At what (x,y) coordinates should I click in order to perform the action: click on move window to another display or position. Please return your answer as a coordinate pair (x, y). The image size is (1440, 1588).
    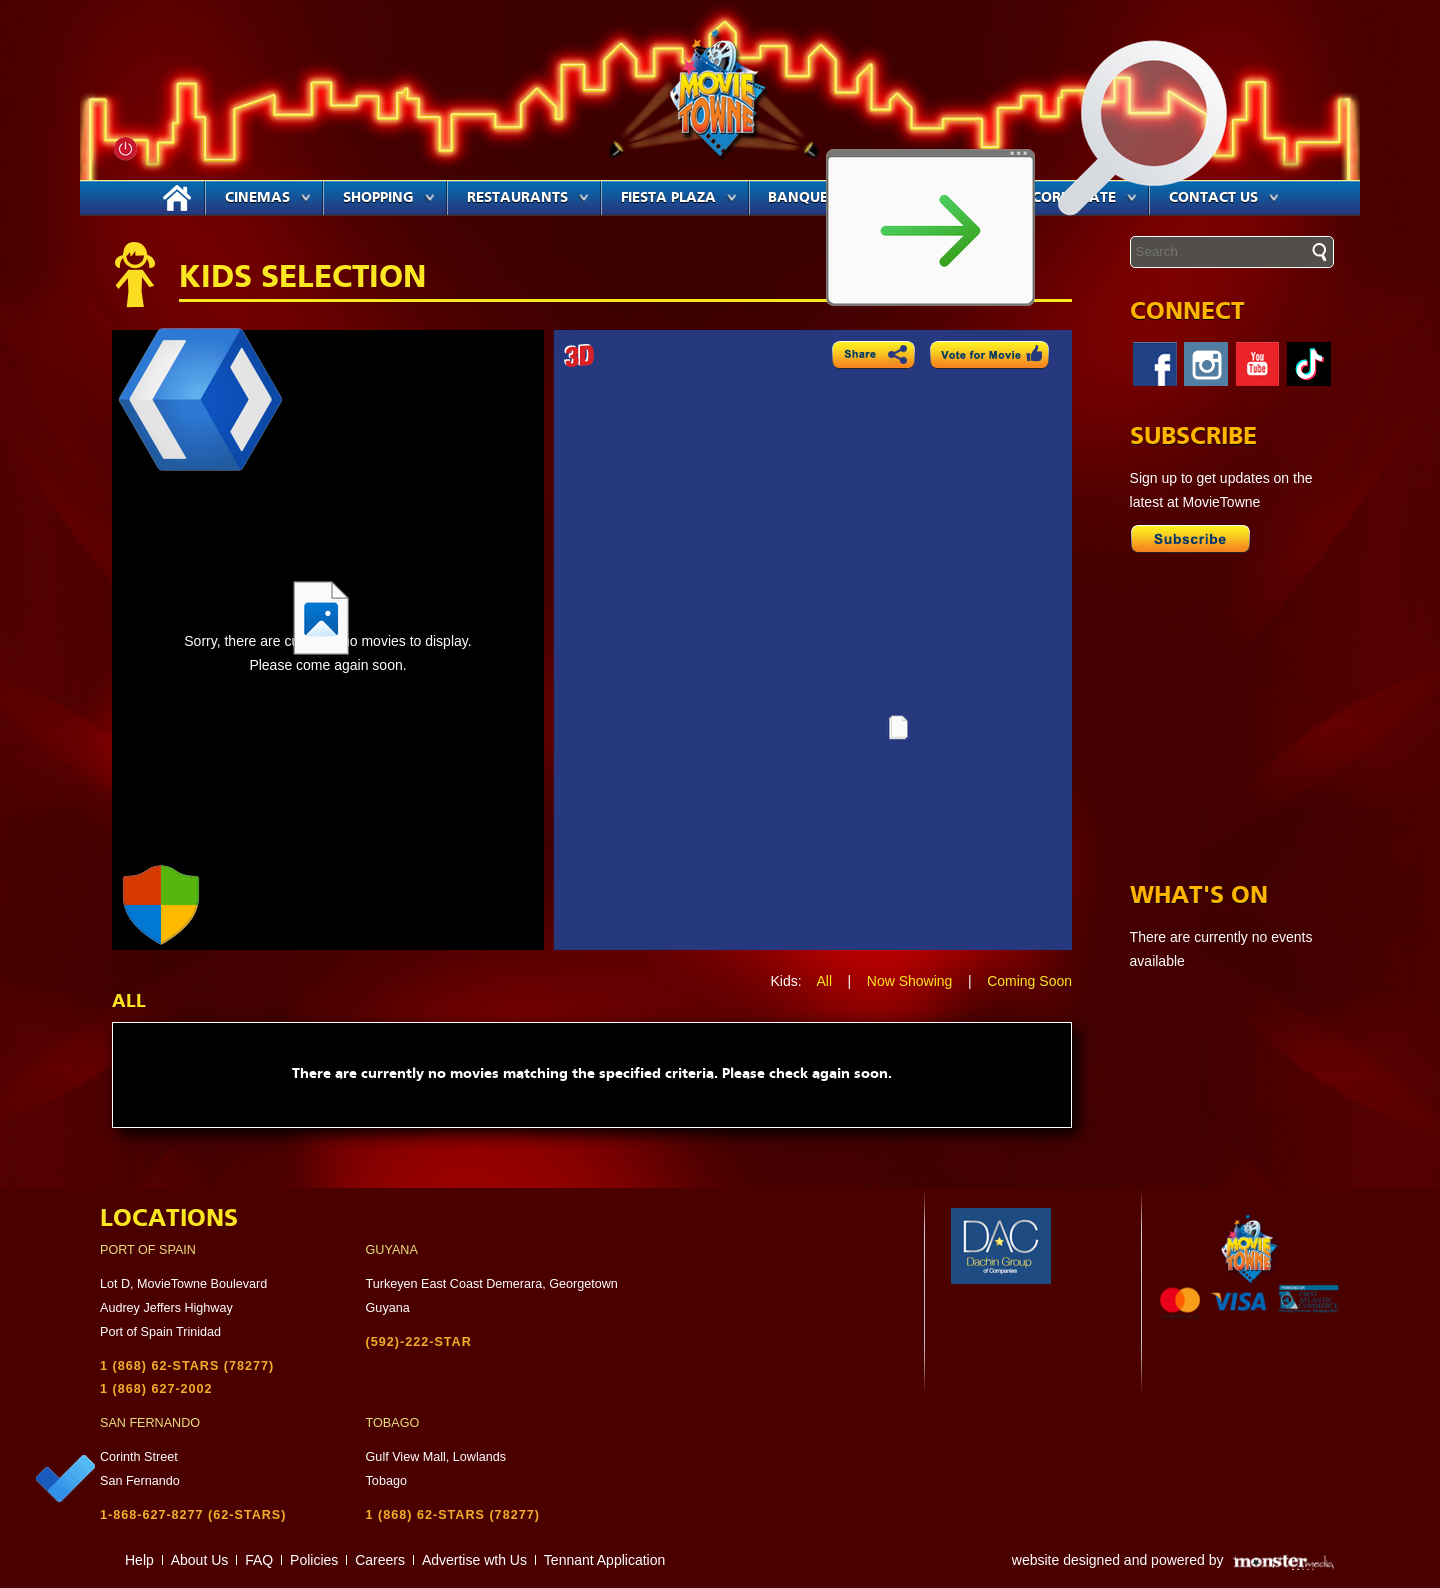
    Looking at the image, I should click on (930, 227).